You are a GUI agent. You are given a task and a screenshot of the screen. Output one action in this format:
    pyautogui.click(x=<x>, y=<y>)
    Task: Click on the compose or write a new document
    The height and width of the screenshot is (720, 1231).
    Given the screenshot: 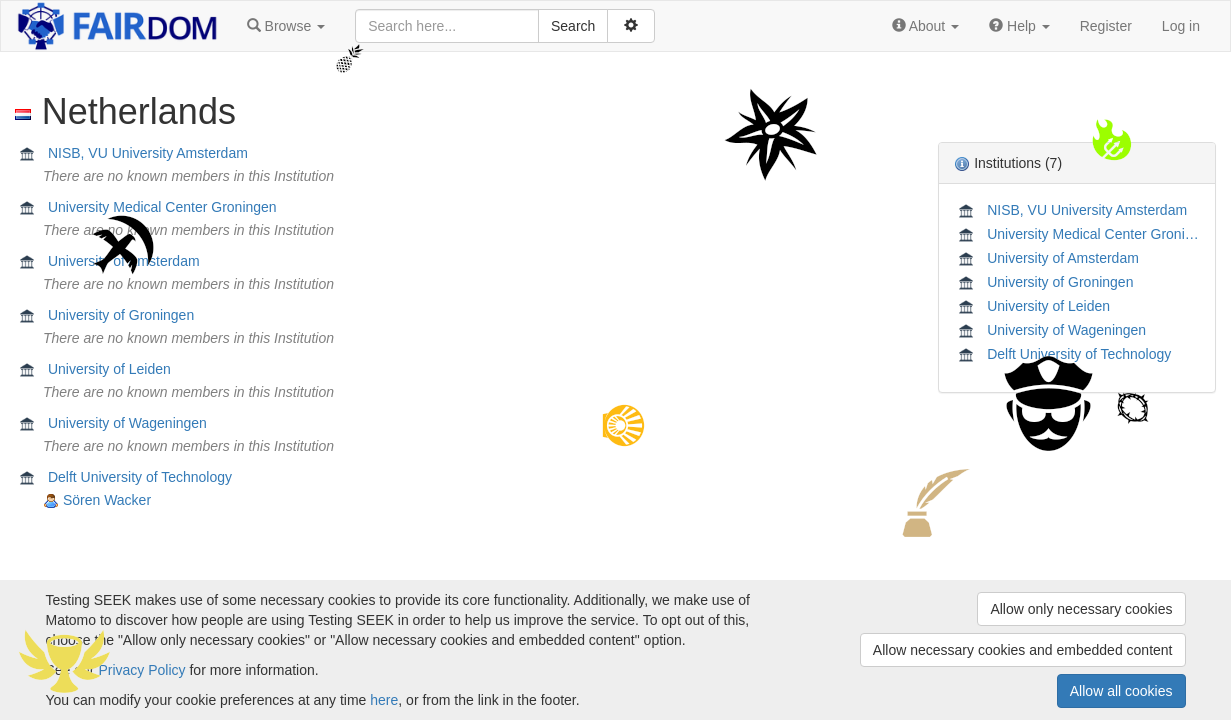 What is the action you would take?
    pyautogui.click(x=935, y=503)
    